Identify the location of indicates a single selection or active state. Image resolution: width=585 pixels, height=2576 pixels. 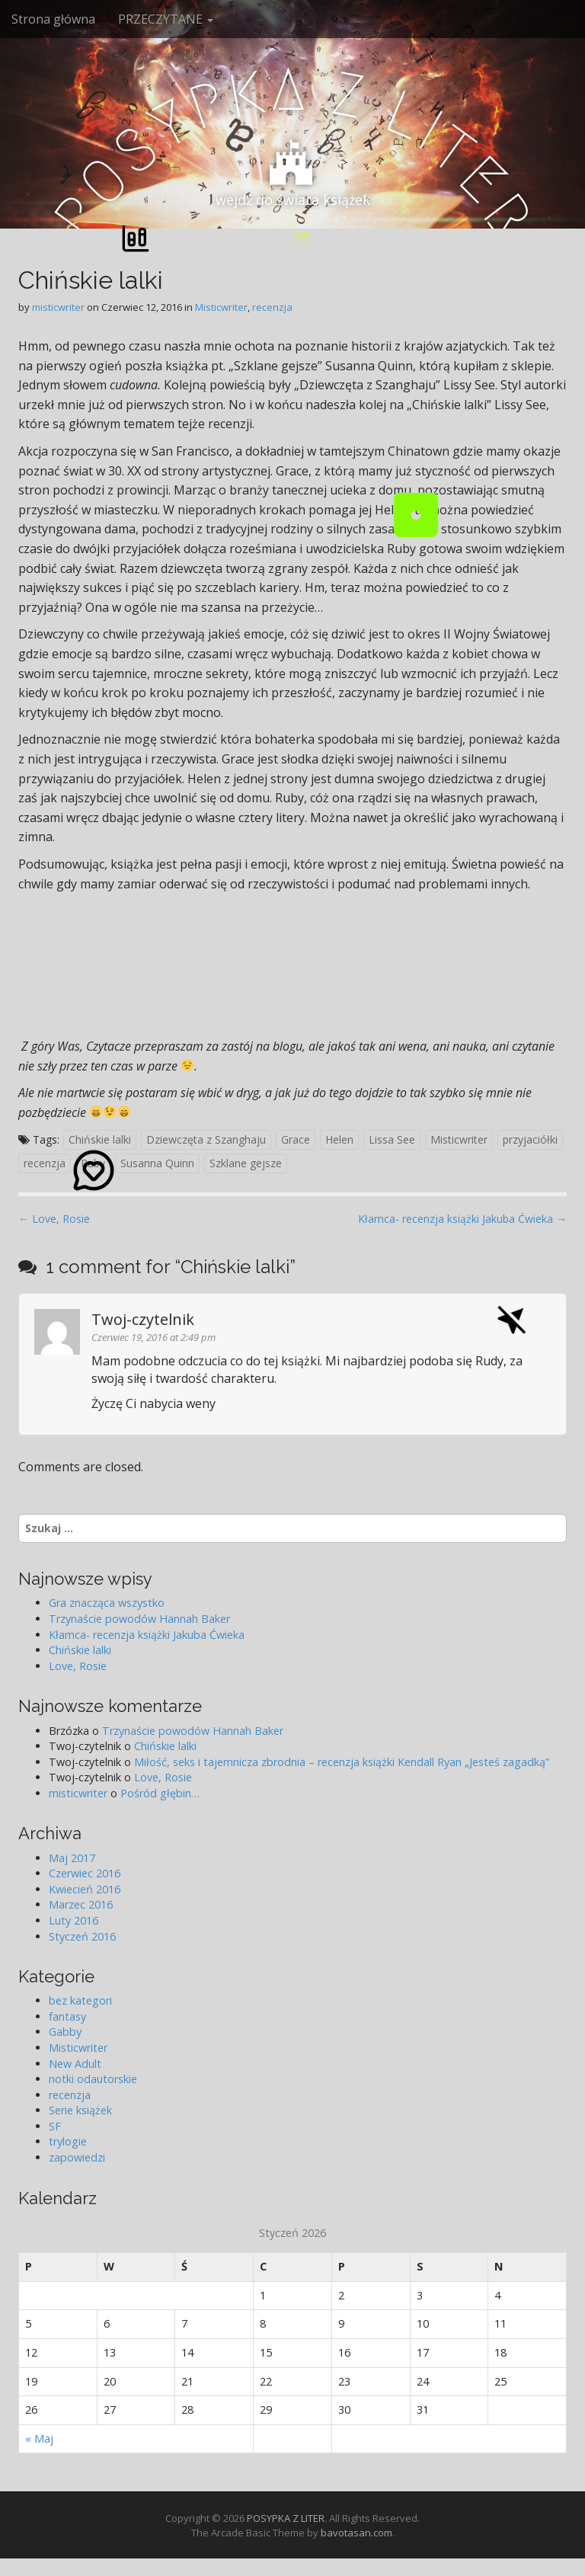
(416, 515).